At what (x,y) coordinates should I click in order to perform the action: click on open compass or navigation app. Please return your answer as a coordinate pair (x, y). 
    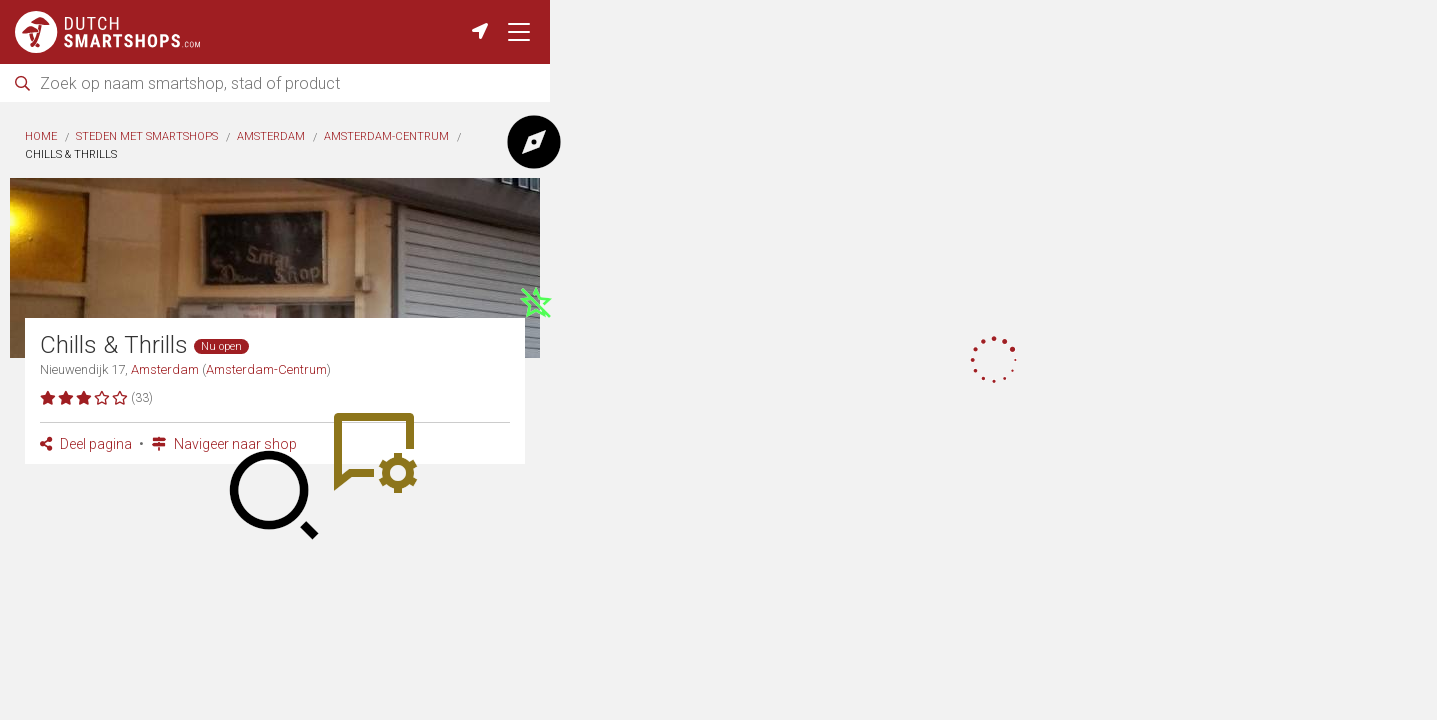
    Looking at the image, I should click on (534, 142).